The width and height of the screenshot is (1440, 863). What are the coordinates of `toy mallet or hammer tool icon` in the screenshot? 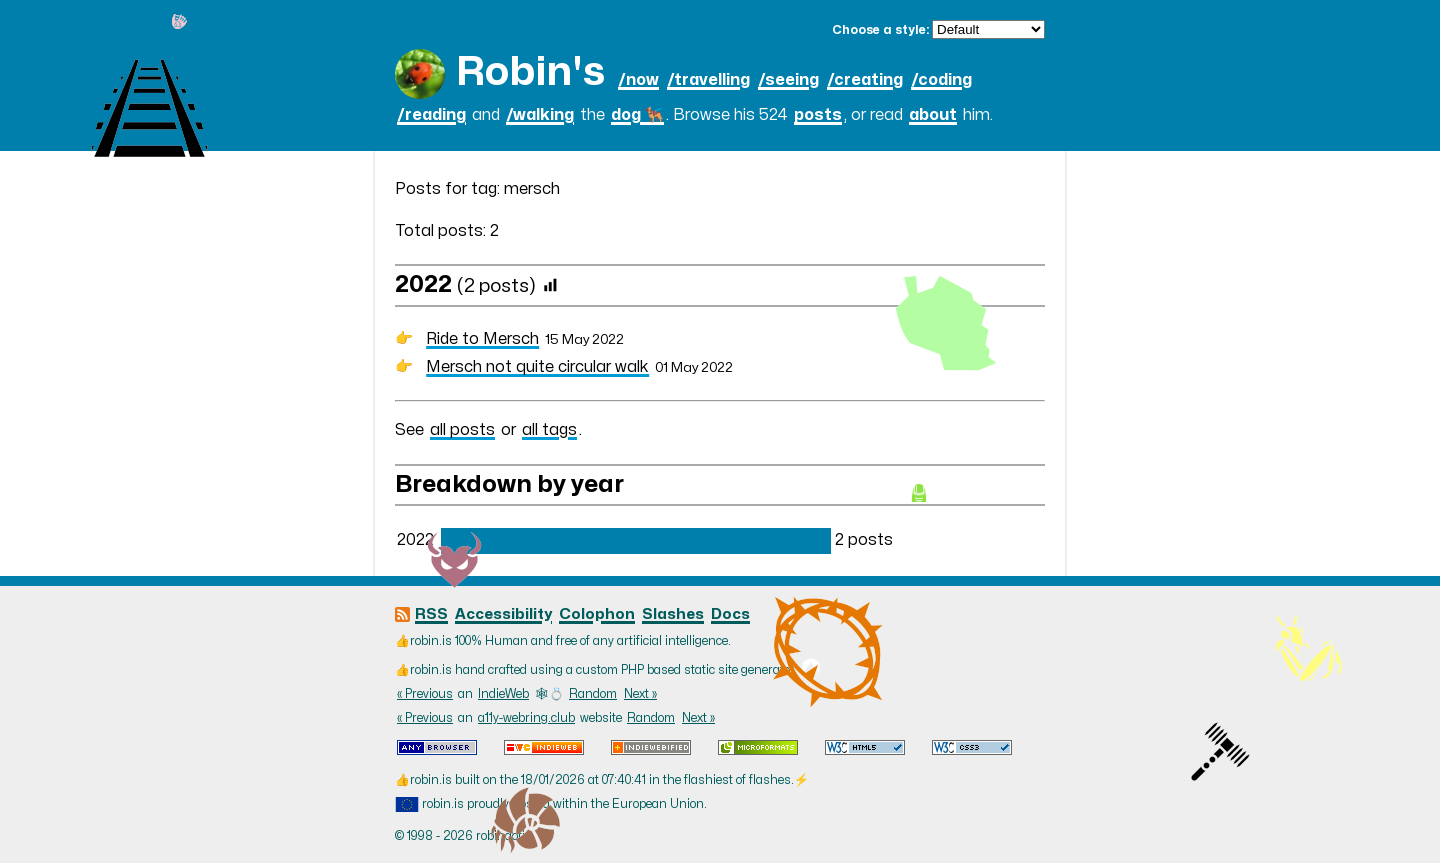 It's located at (1220, 751).